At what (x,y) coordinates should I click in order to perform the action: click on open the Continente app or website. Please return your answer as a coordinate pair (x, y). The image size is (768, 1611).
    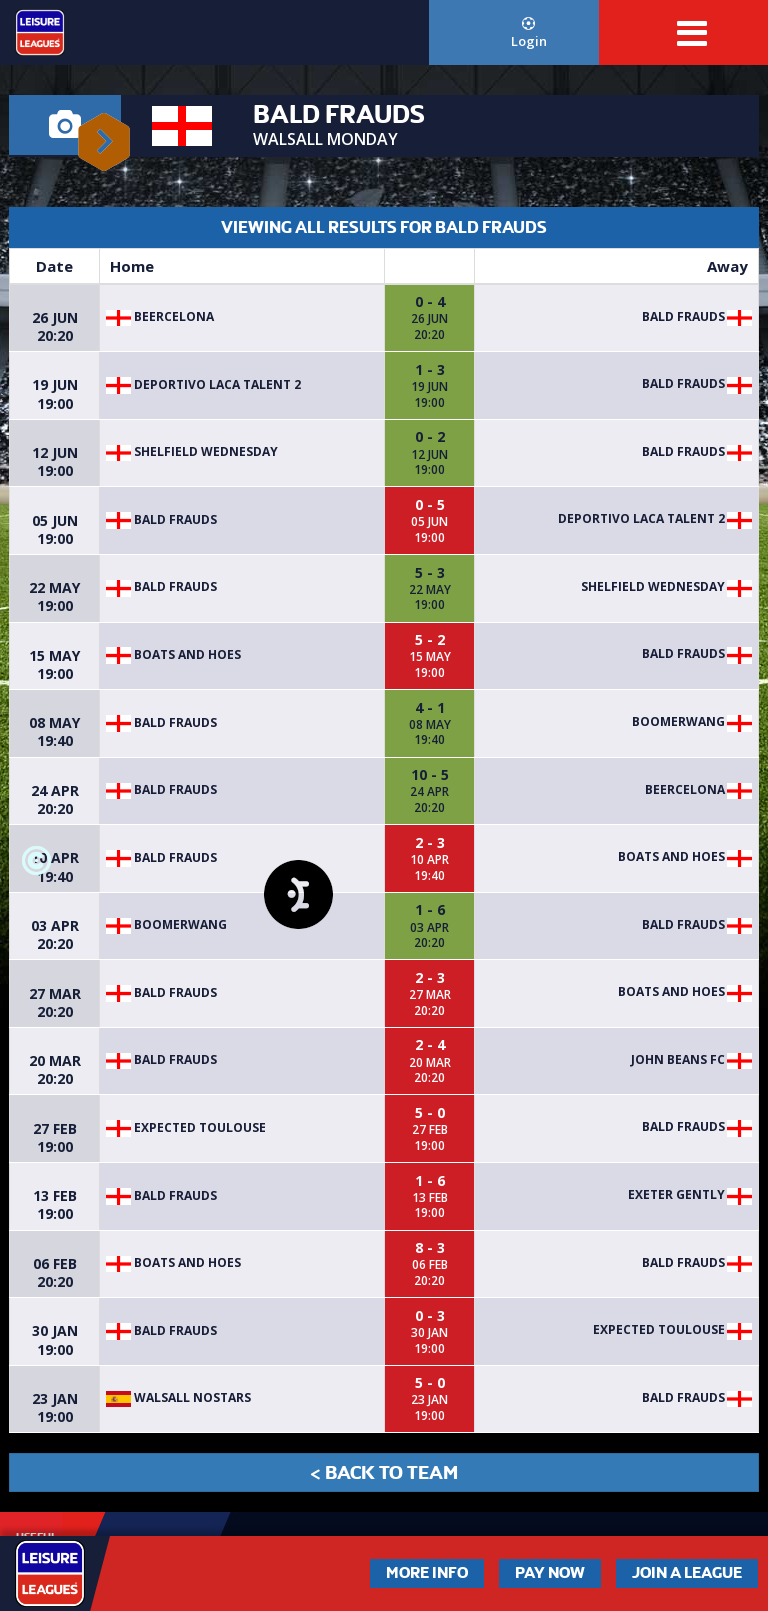
    Looking at the image, I should click on (36, 860).